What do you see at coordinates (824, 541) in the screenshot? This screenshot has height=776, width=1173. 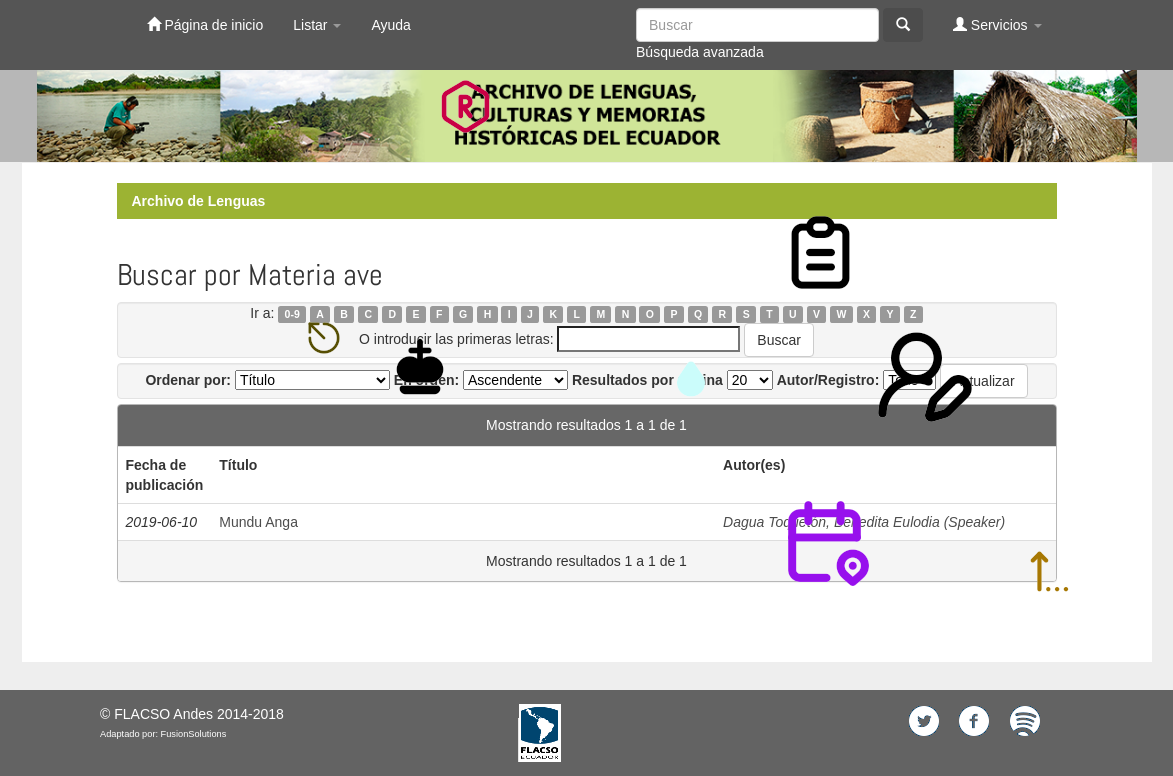 I see `pin an event to a specific location` at bounding box center [824, 541].